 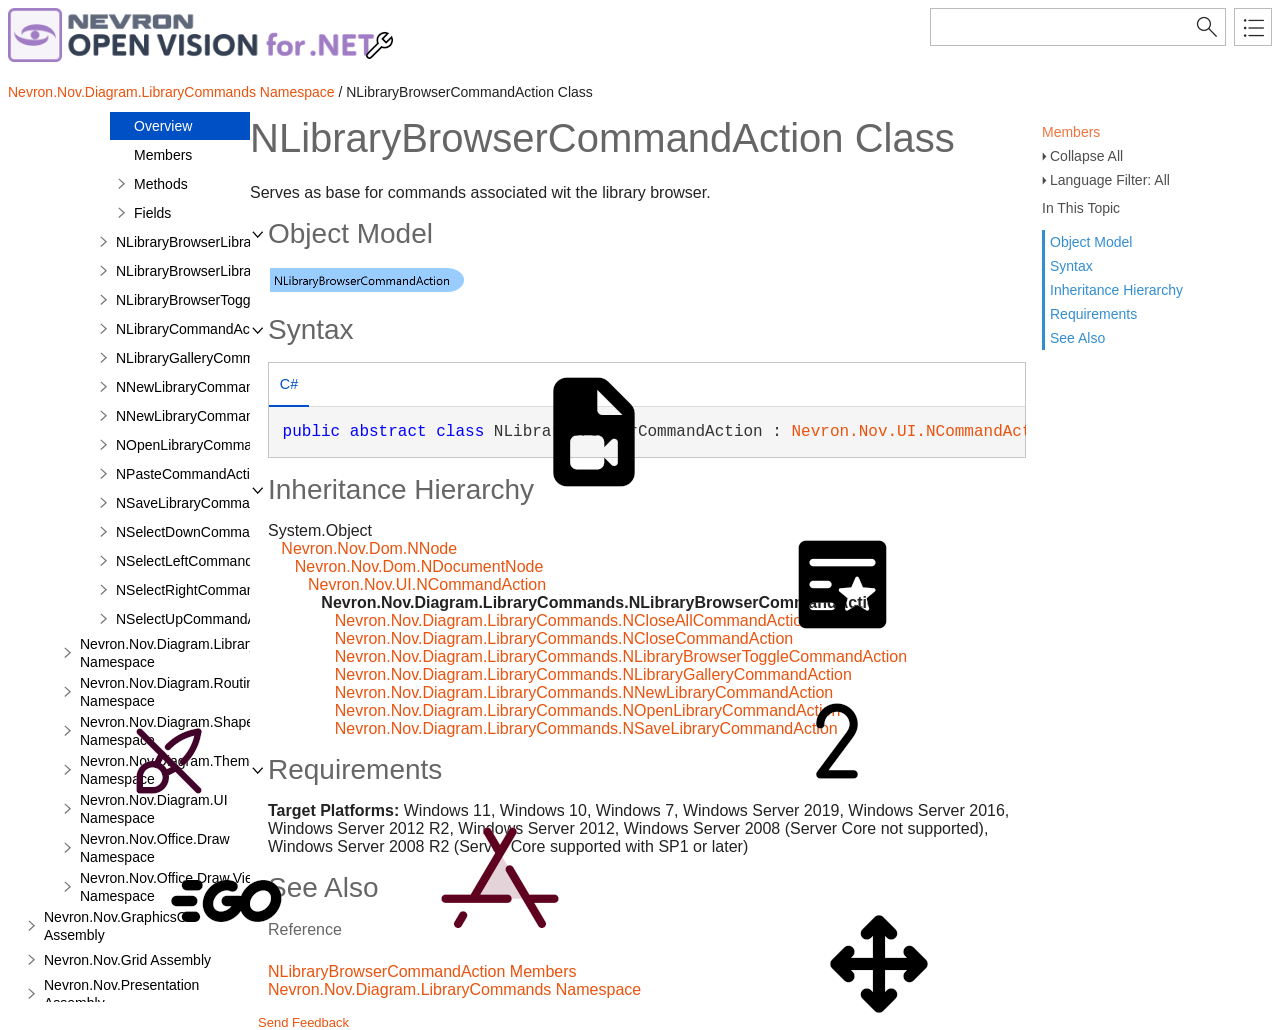 I want to click on view or edit object properties, so click(x=379, y=45).